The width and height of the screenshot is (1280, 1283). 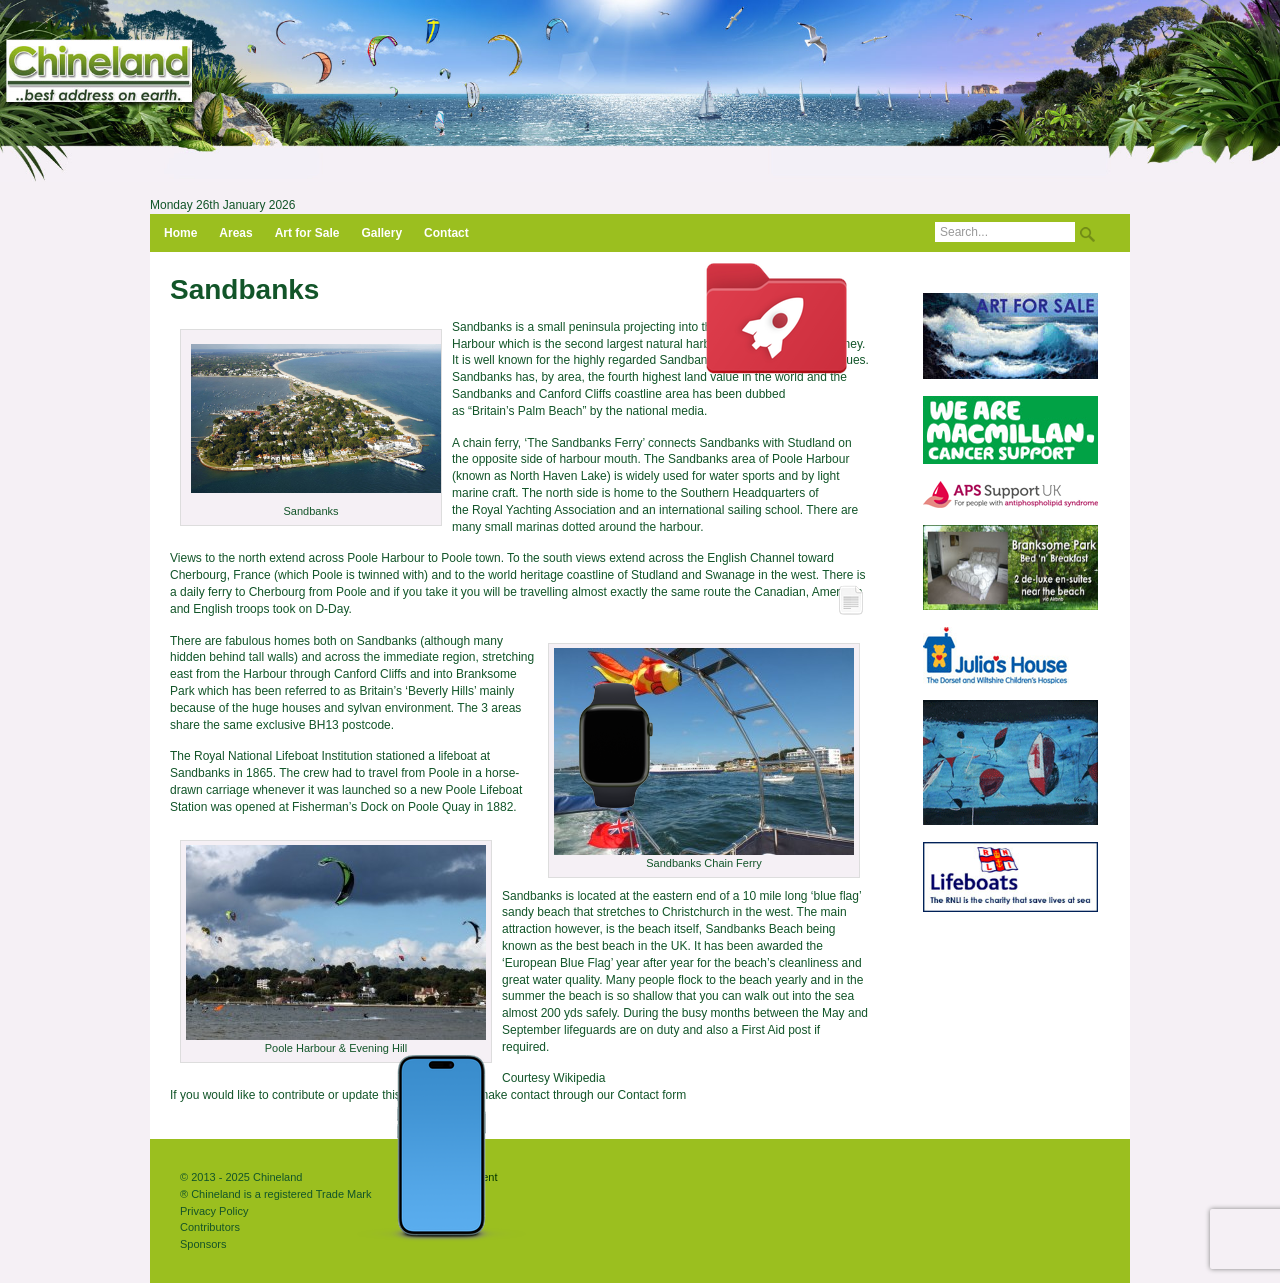 What do you see at coordinates (851, 600) in the screenshot?
I see `a plain text file` at bounding box center [851, 600].